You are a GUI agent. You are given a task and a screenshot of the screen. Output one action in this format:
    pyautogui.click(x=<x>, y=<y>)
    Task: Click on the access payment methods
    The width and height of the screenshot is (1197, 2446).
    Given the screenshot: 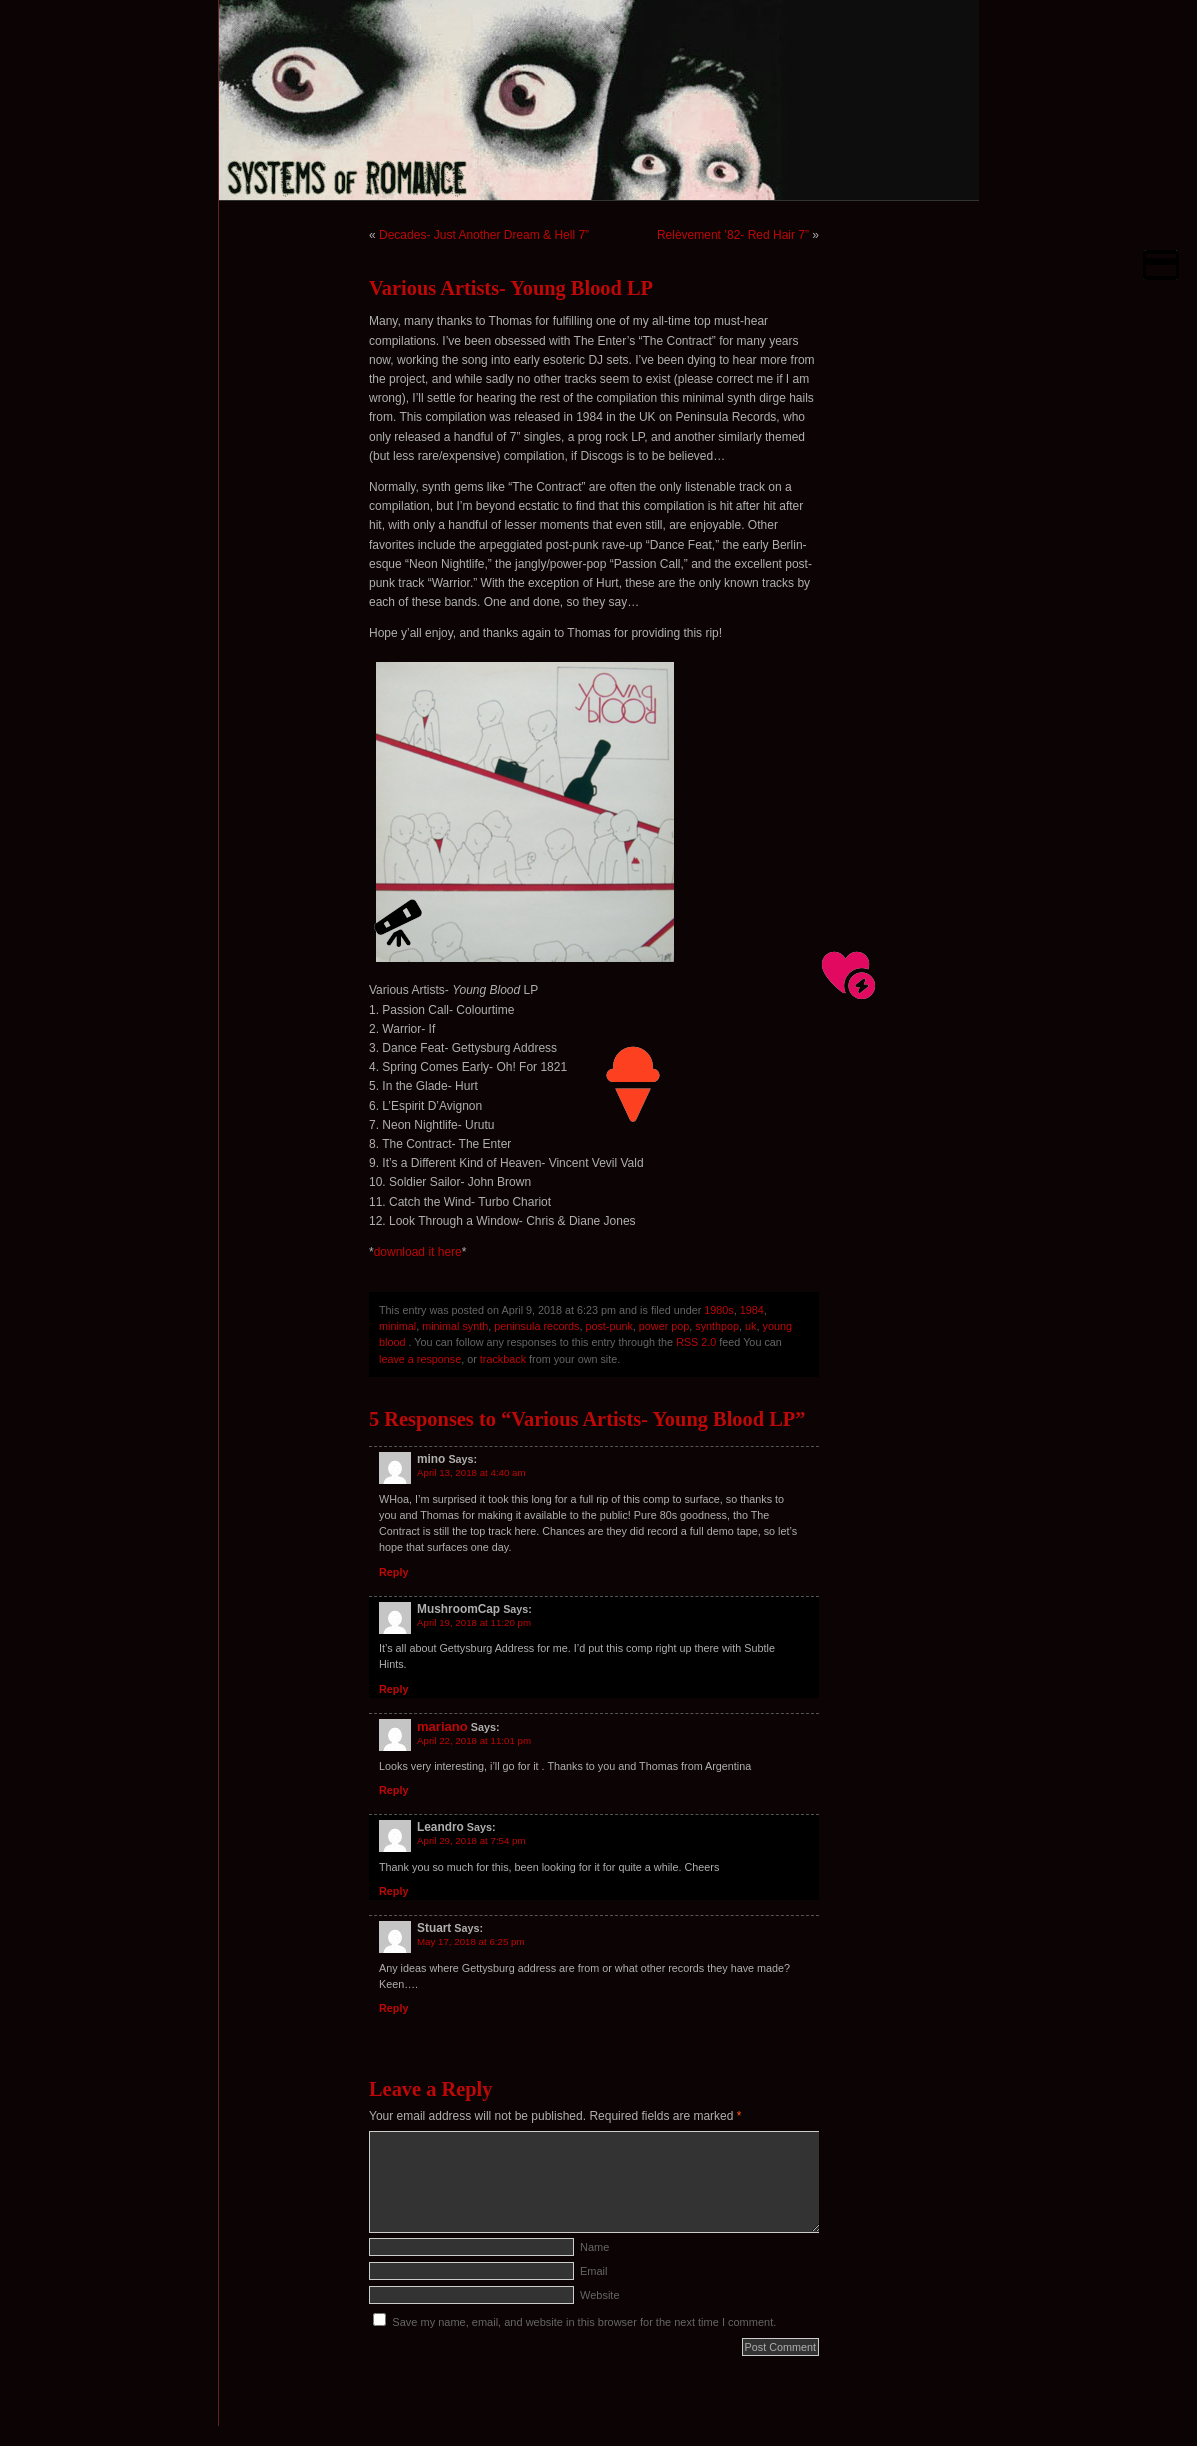 What is the action you would take?
    pyautogui.click(x=1161, y=265)
    